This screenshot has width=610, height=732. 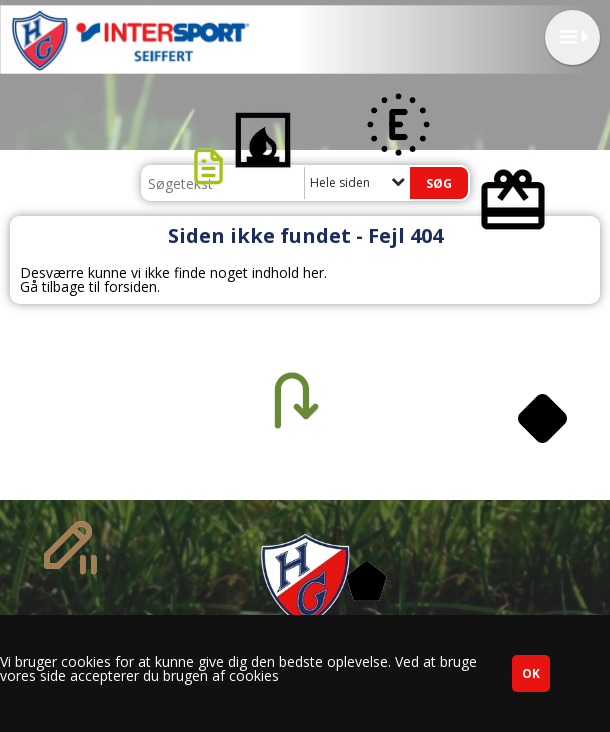 What do you see at coordinates (69, 544) in the screenshot?
I see `pause editing mode` at bounding box center [69, 544].